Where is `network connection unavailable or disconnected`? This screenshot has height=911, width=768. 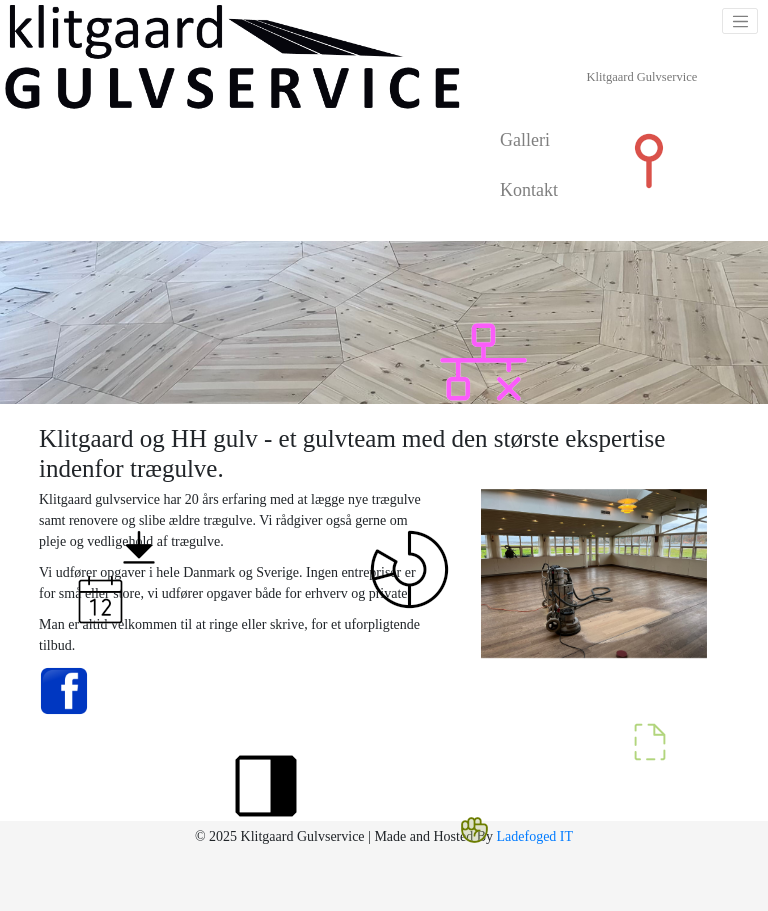
network connection unavailable or disconnected is located at coordinates (483, 363).